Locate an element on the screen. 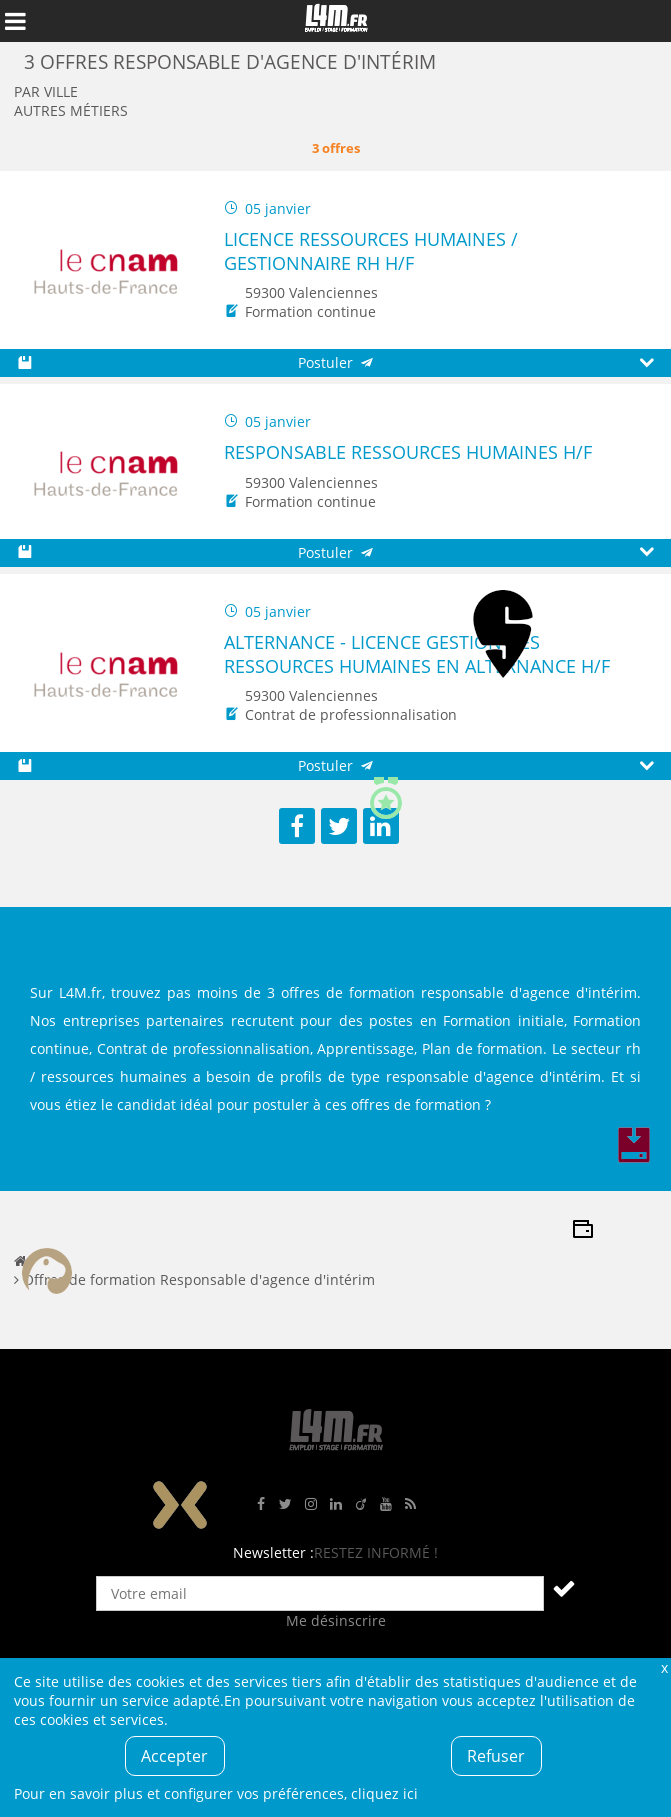  install an app or software is located at coordinates (634, 1145).